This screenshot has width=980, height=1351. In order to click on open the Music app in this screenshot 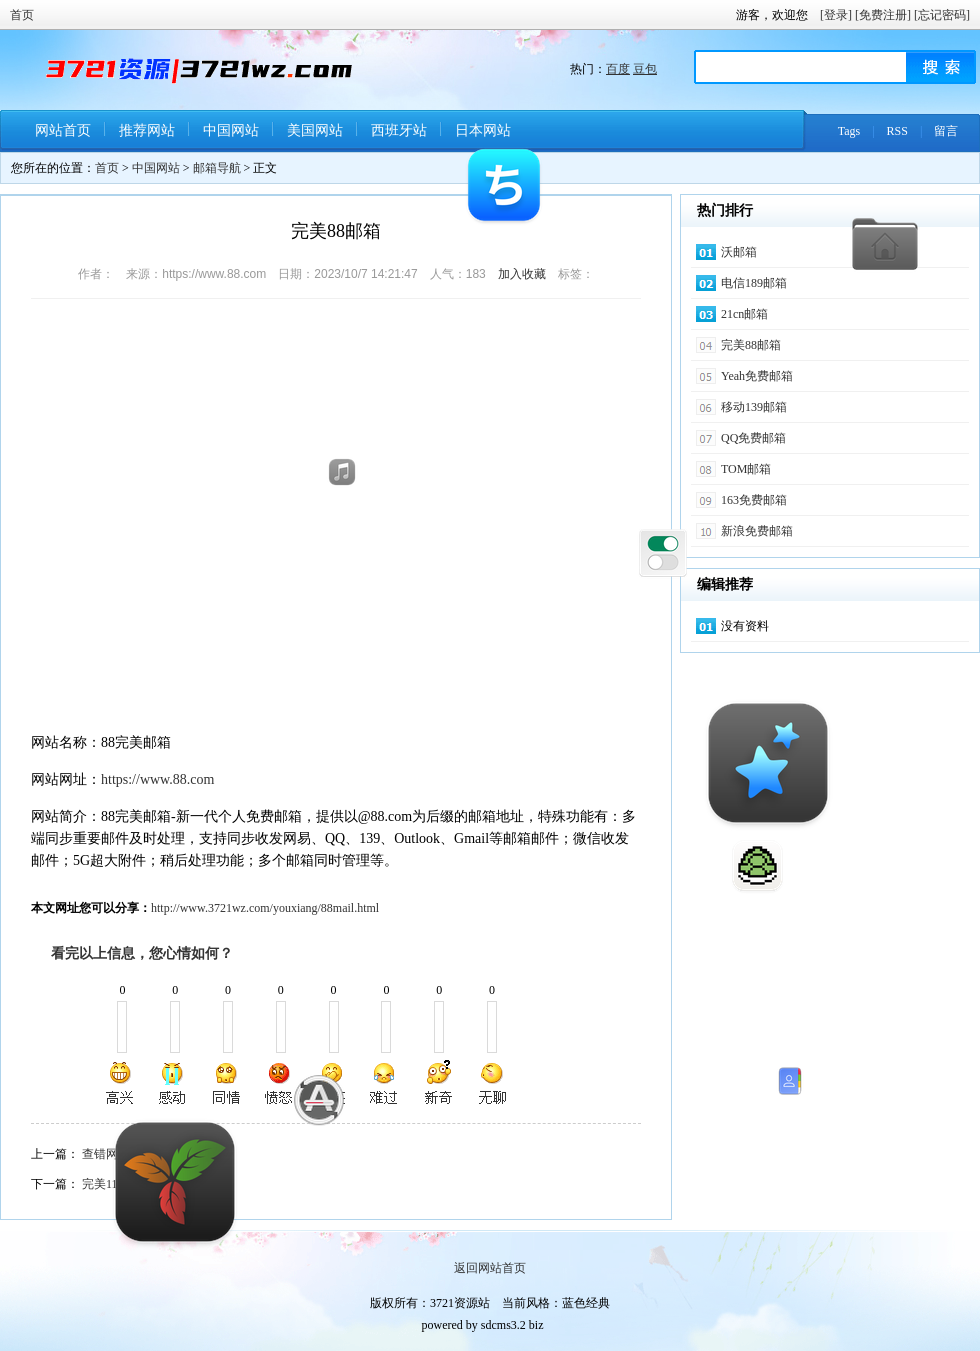, I will do `click(342, 472)`.